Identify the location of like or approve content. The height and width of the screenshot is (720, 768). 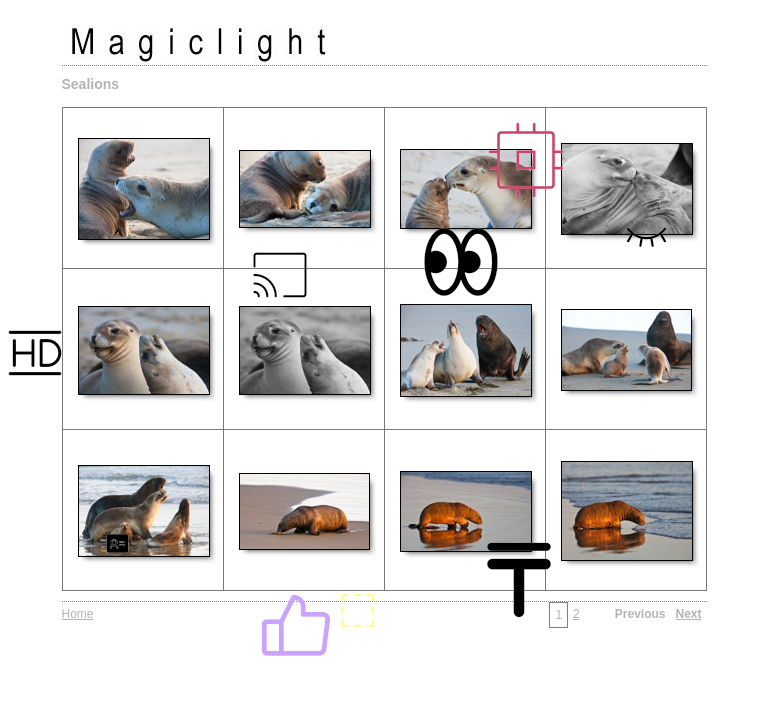
(296, 629).